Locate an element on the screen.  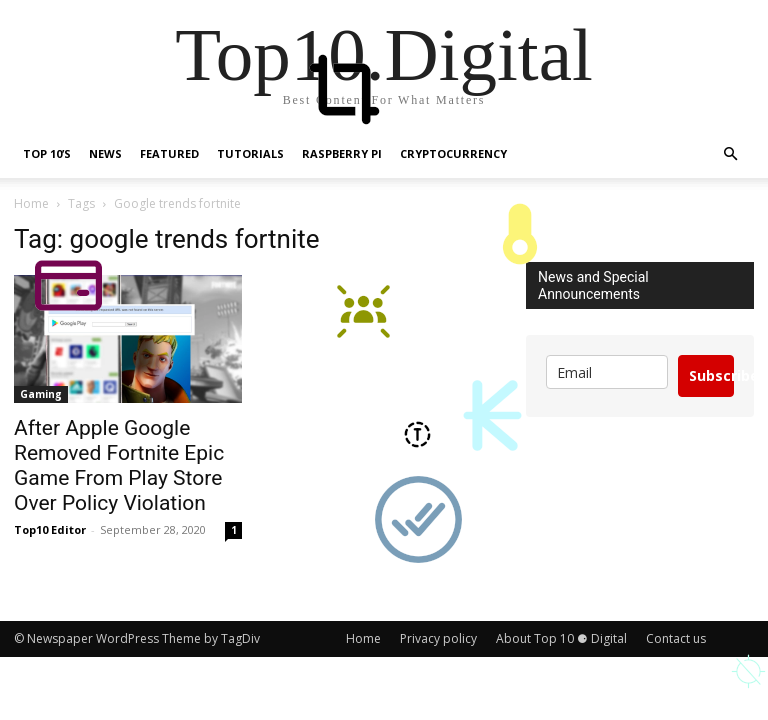
view active or highlighted team members is located at coordinates (363, 311).